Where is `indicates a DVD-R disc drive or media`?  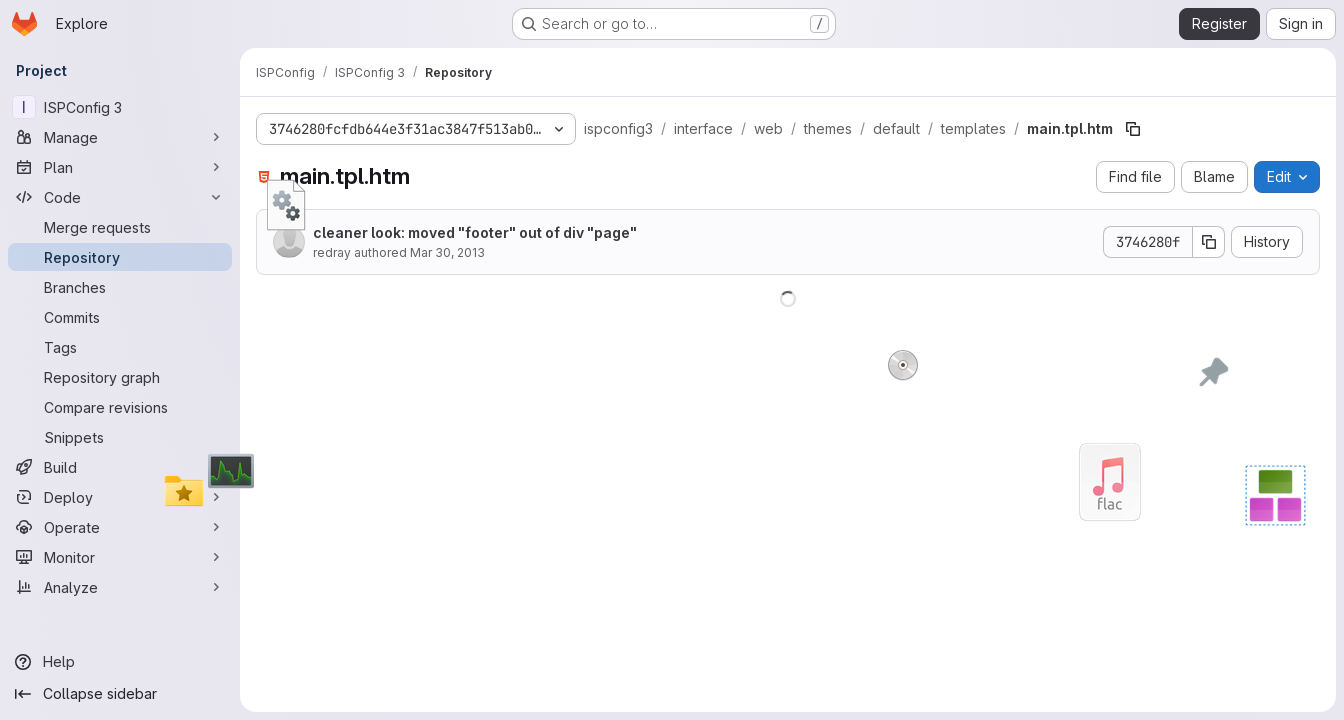 indicates a DVD-R disc drive or media is located at coordinates (903, 365).